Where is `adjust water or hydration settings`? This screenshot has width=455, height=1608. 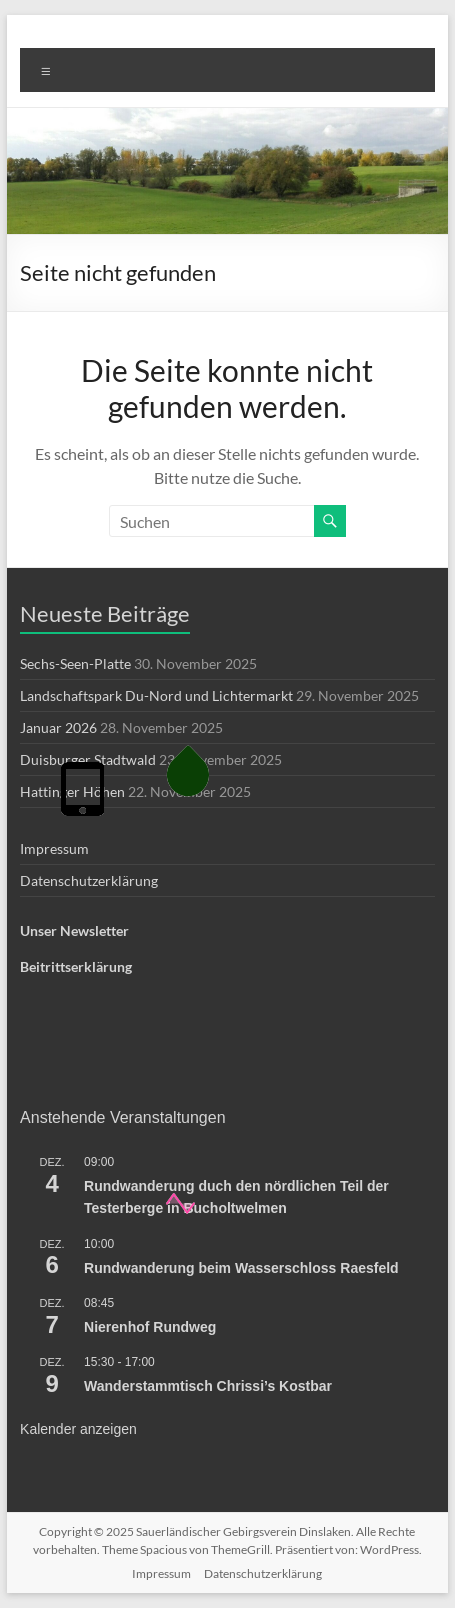
adjust water or hydration settings is located at coordinates (188, 771).